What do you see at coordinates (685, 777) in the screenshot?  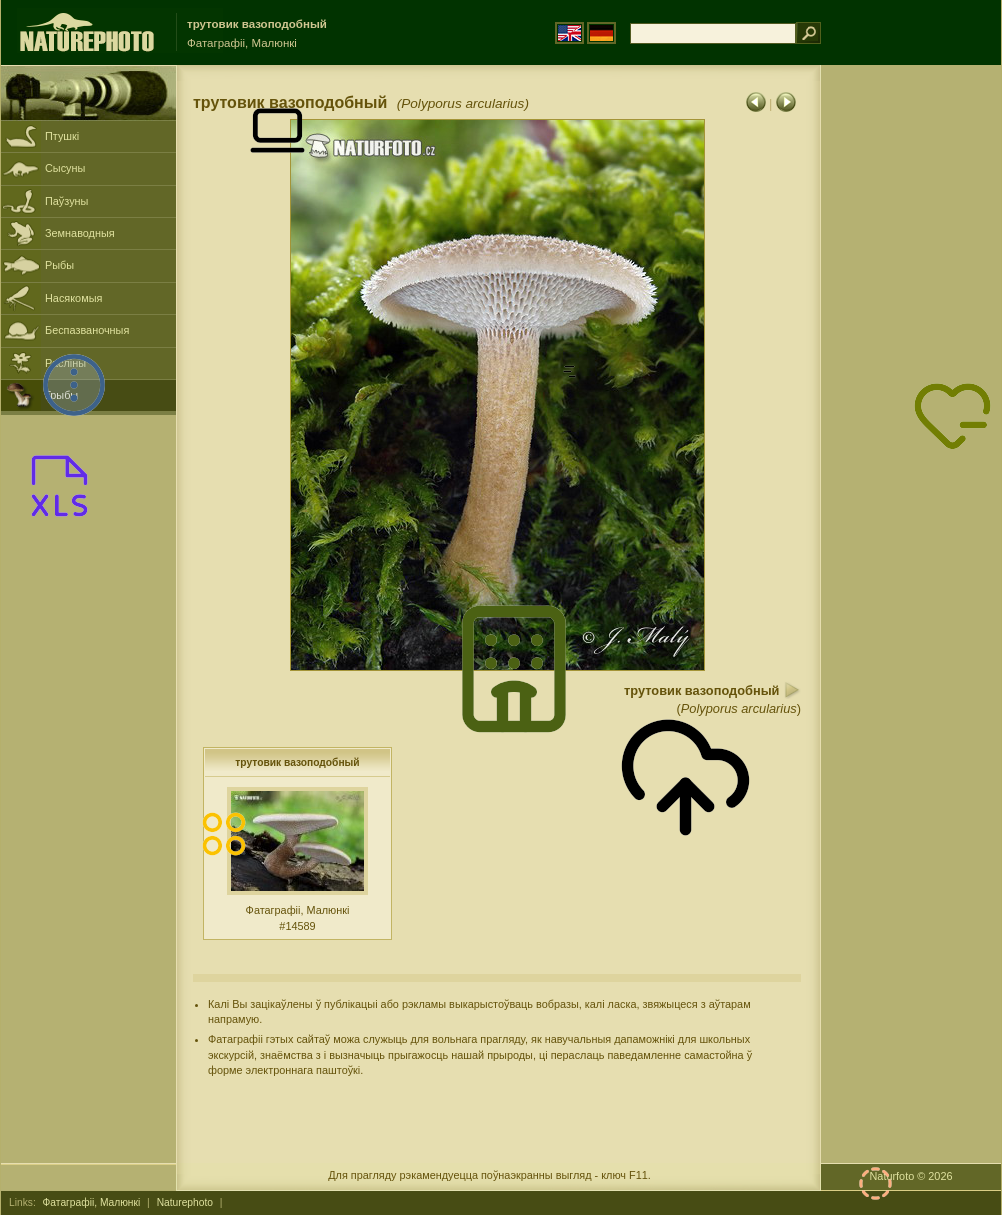 I see `upload file to cloud storage` at bounding box center [685, 777].